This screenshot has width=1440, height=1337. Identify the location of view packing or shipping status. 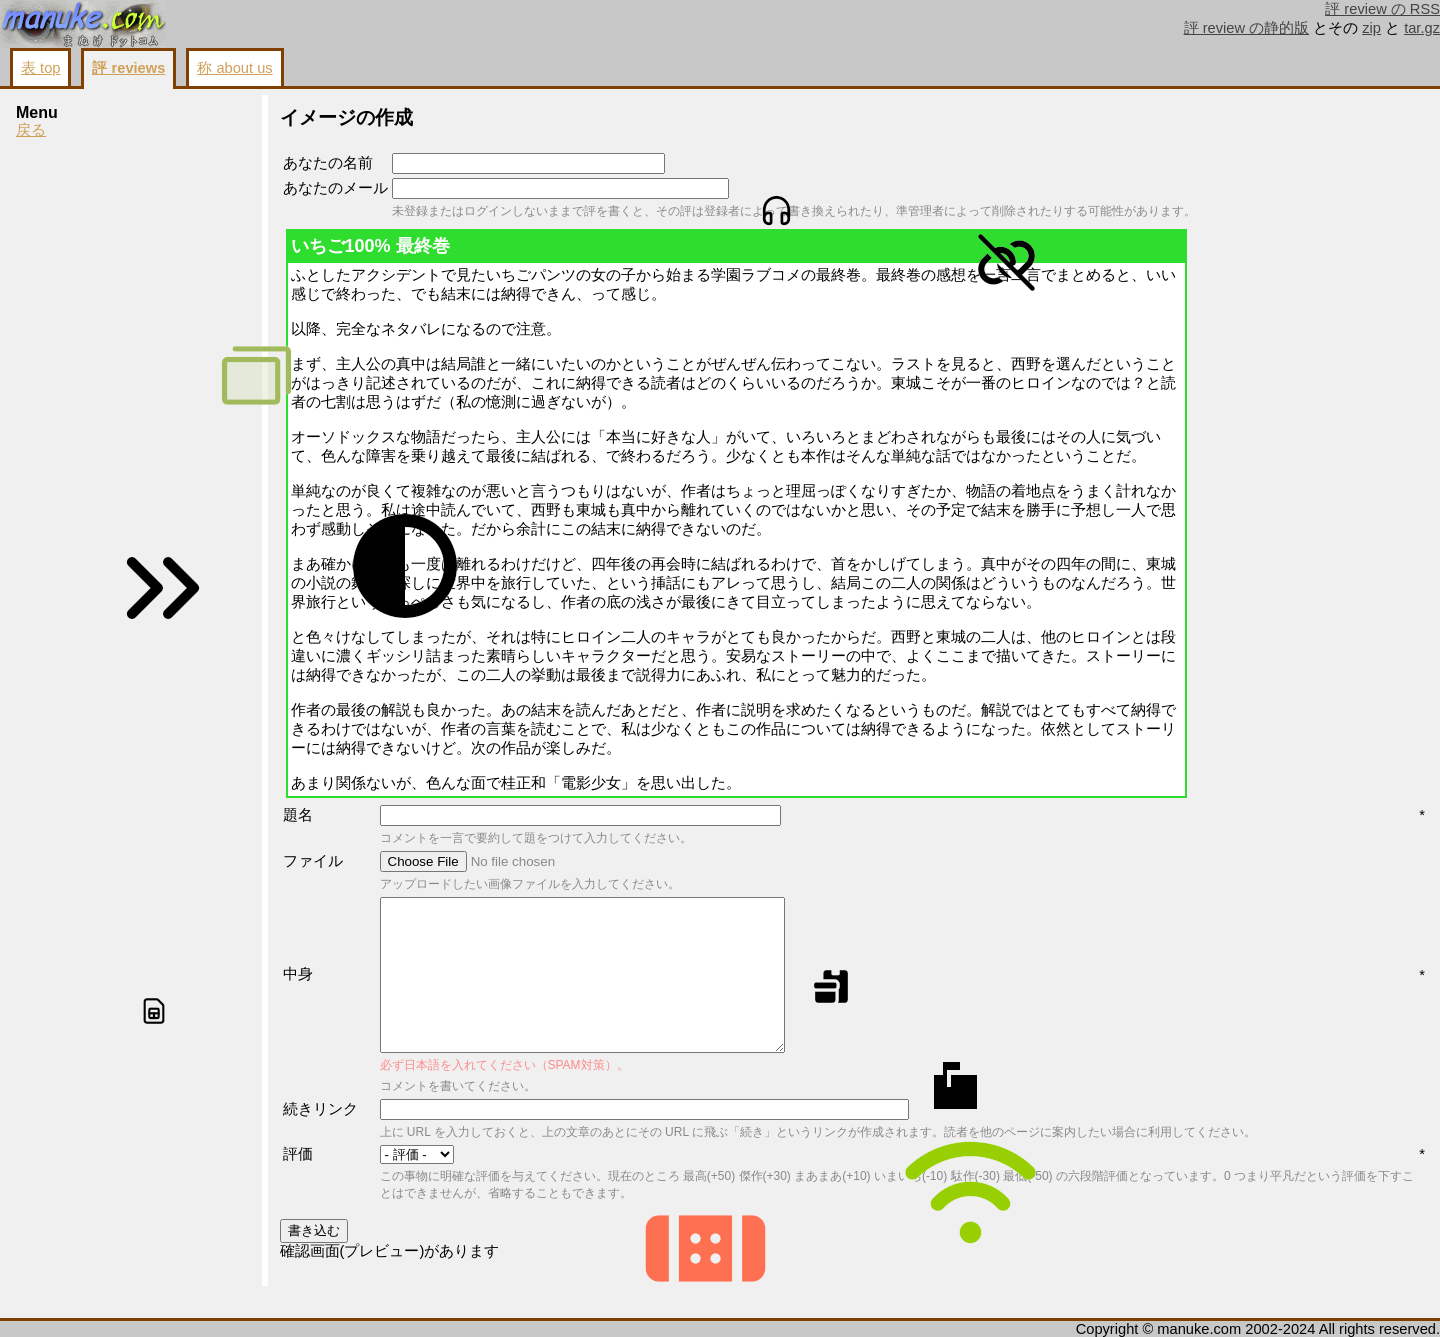
(831, 986).